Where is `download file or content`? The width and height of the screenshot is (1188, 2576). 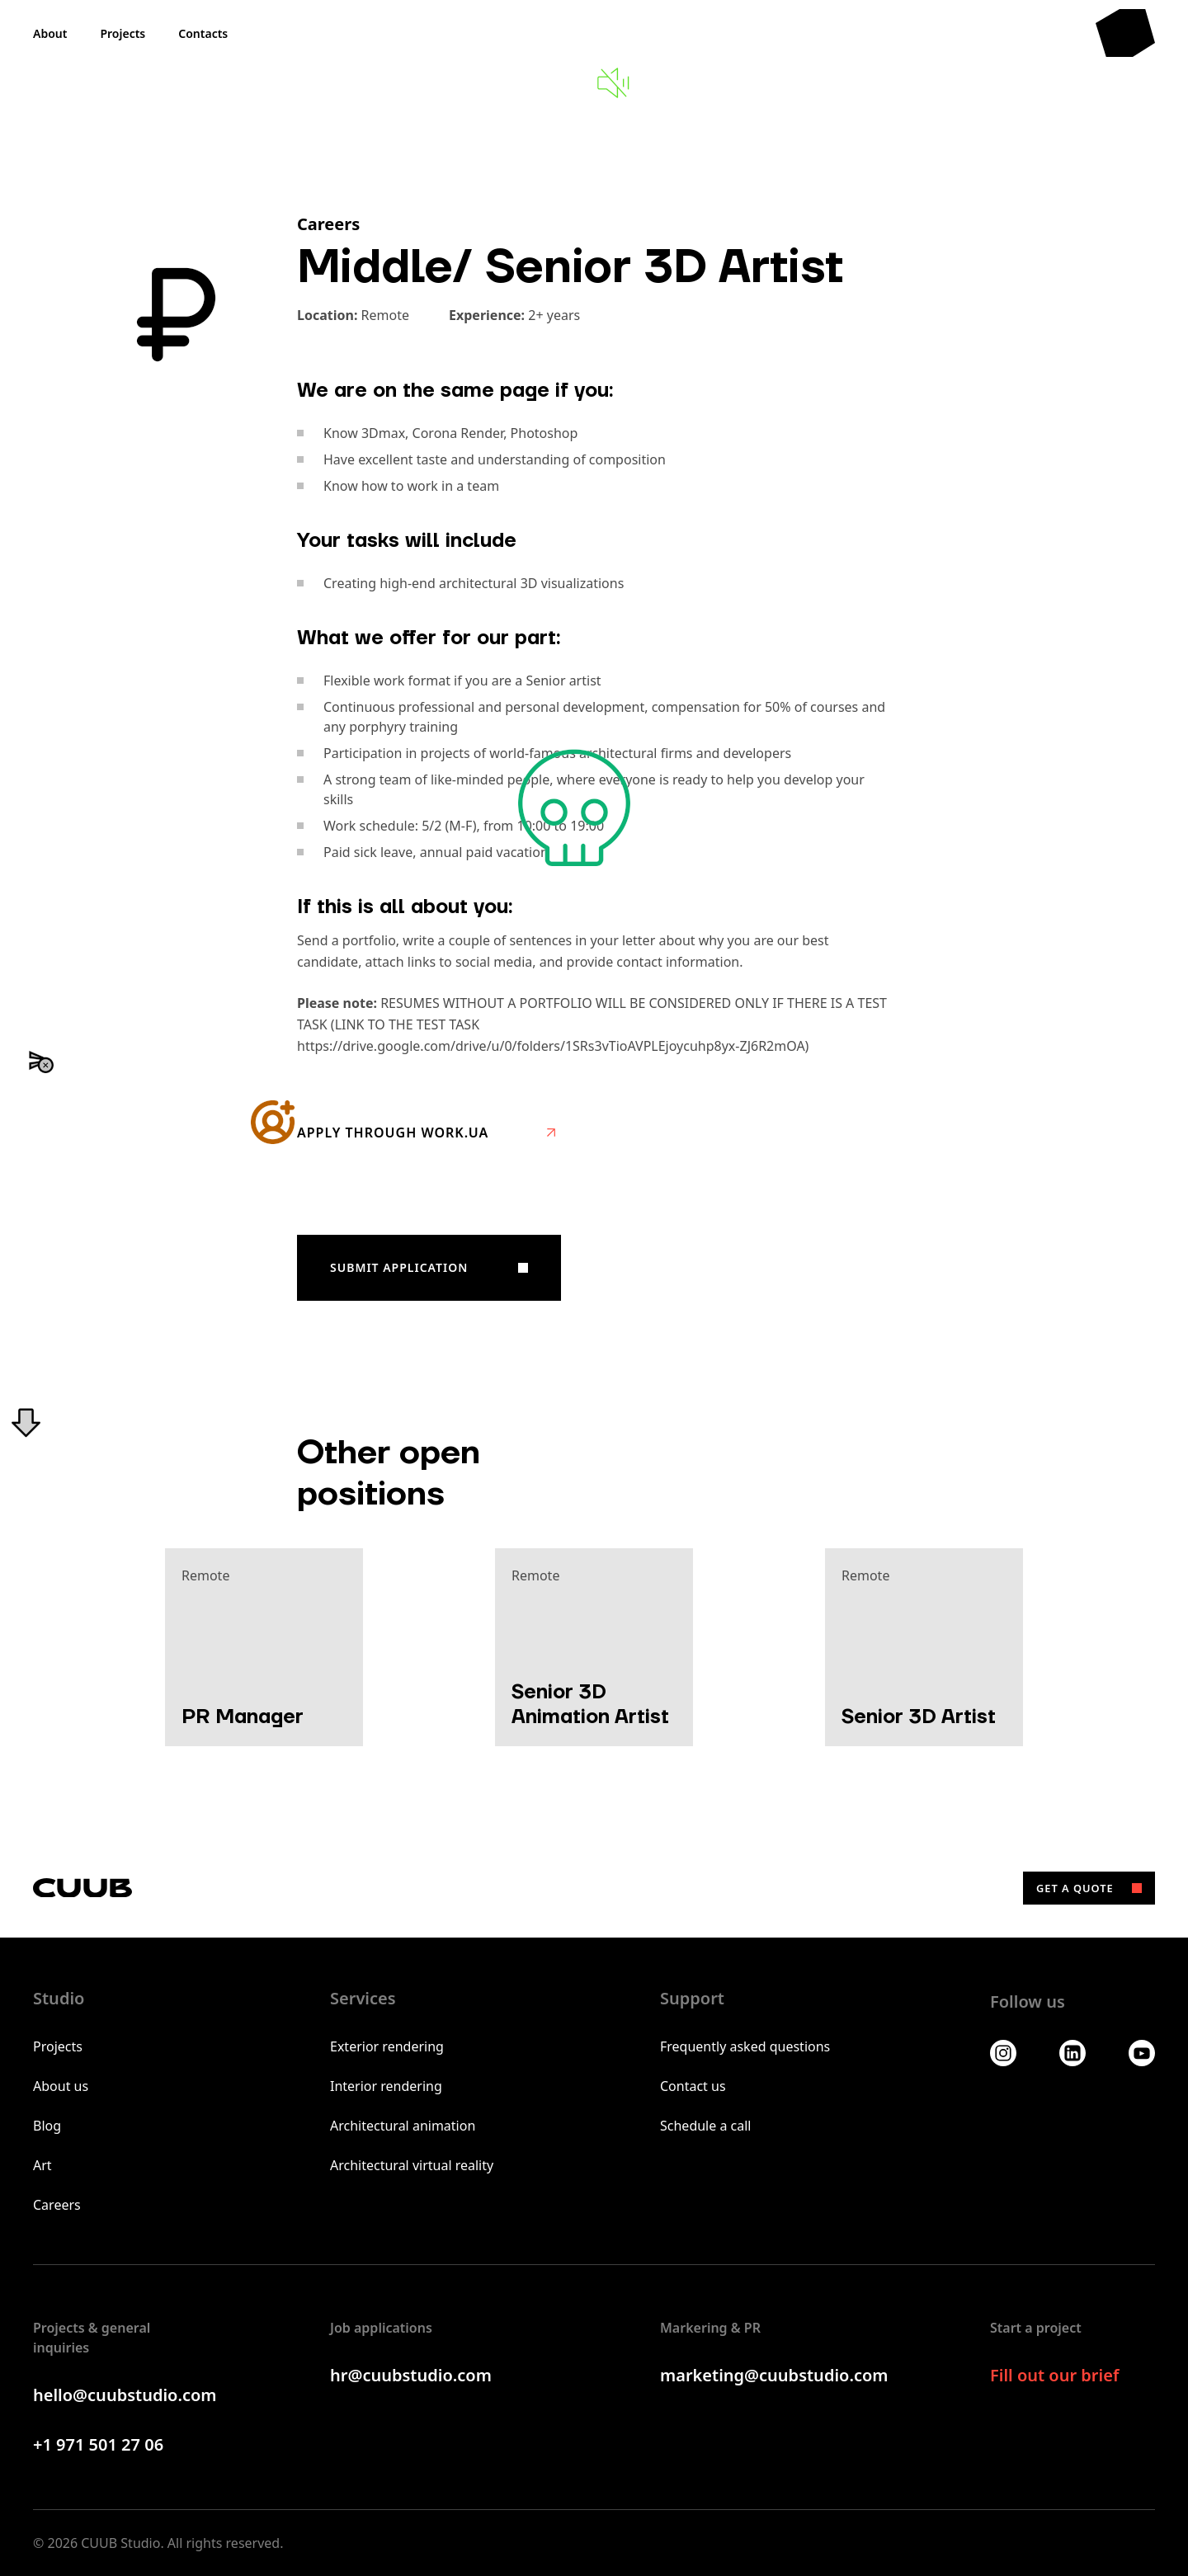 download file or content is located at coordinates (26, 1421).